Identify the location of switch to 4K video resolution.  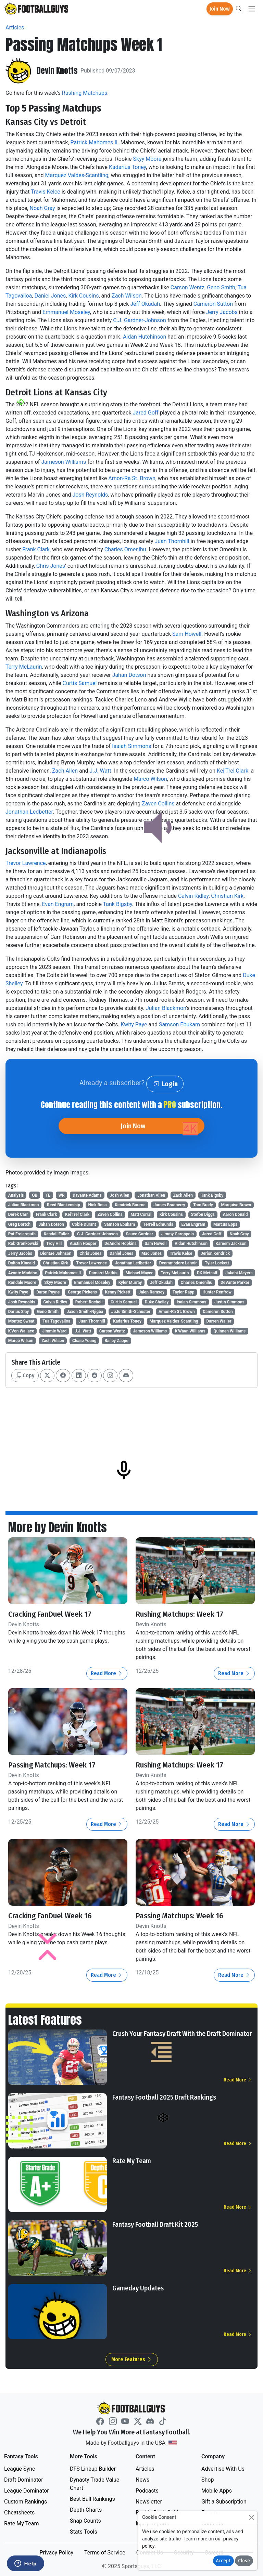
(190, 1129).